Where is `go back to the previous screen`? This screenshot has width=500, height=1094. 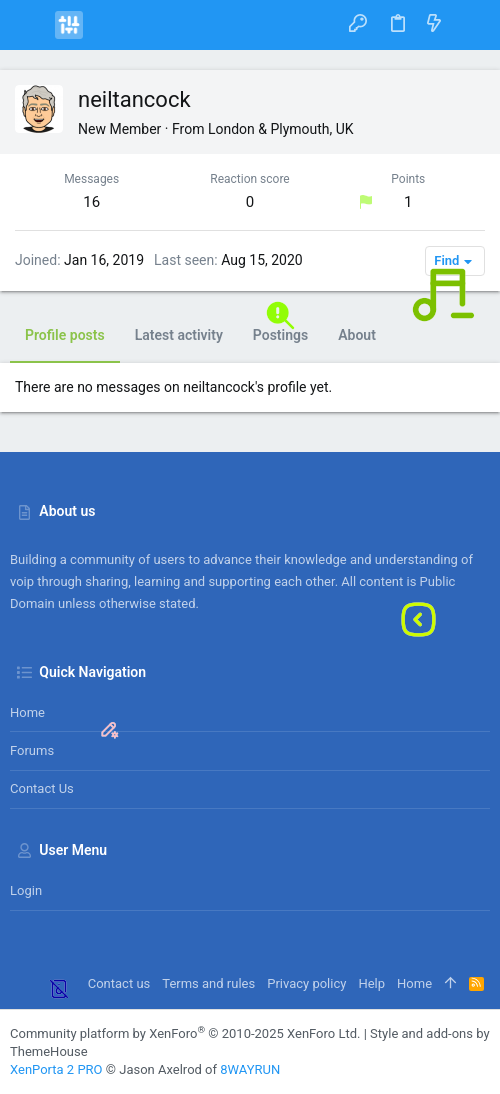 go back to the previous screen is located at coordinates (418, 619).